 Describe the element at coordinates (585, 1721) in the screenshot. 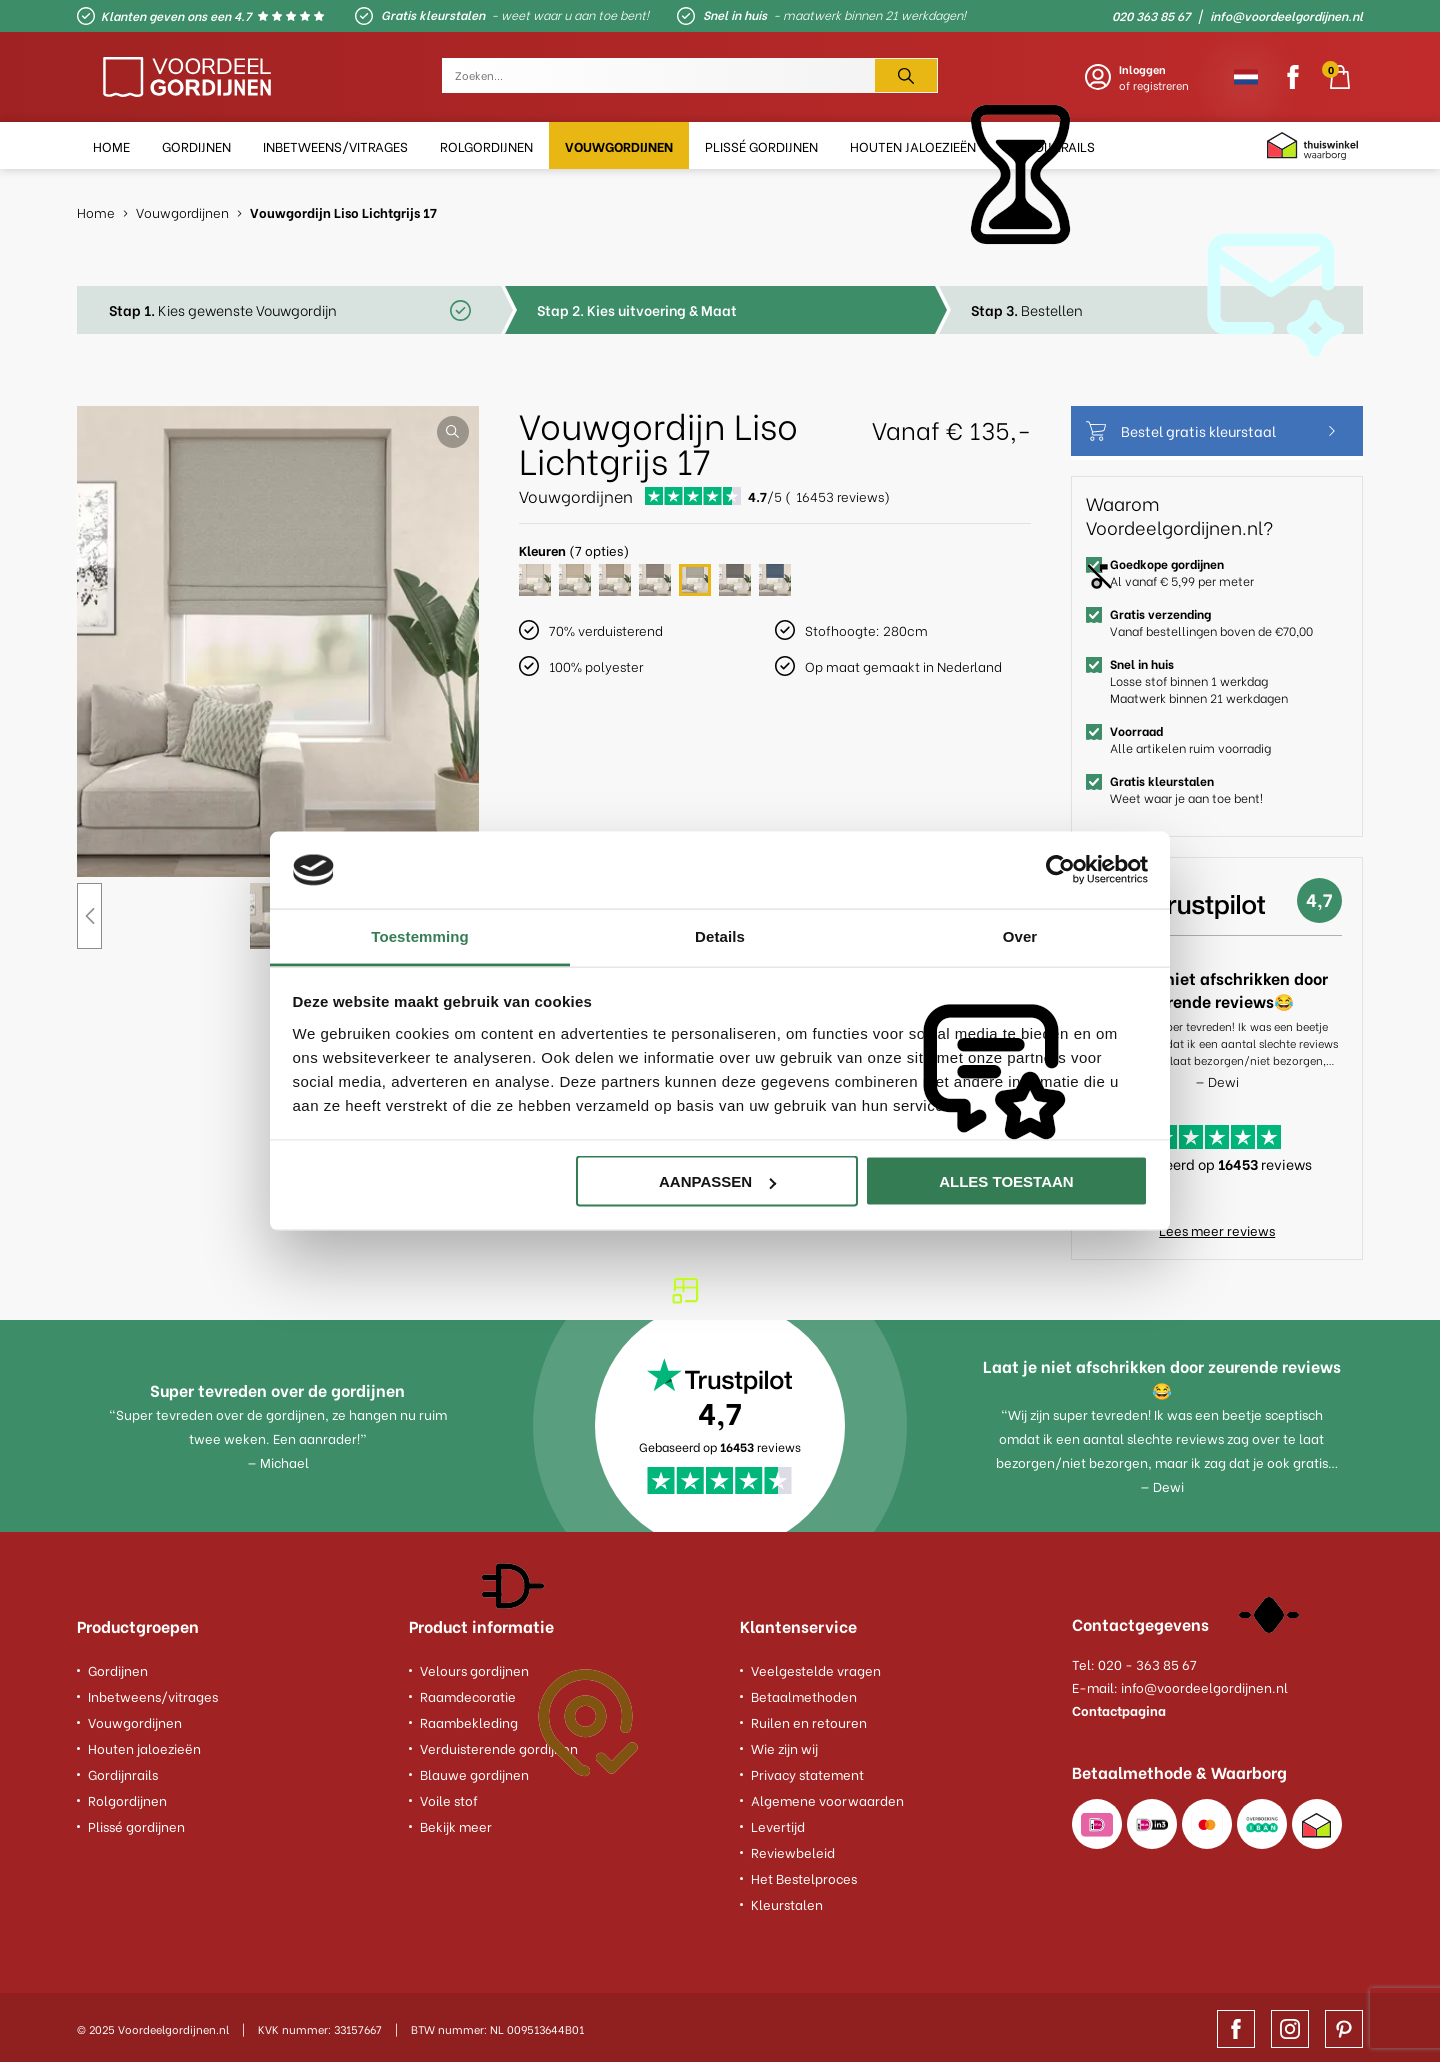

I see `confirm or verify a location` at that location.